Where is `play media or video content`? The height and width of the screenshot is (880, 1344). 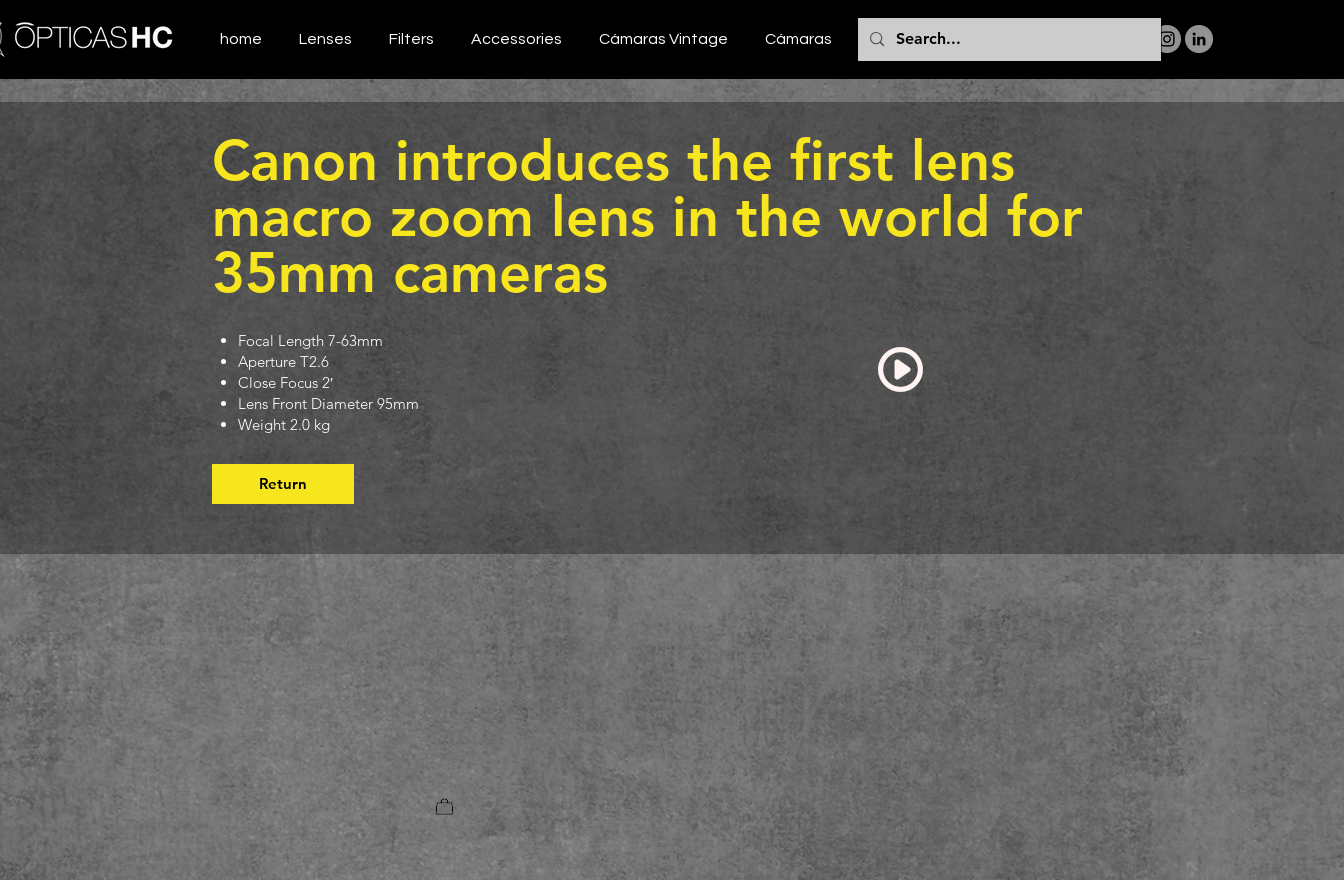
play media or video content is located at coordinates (900, 369).